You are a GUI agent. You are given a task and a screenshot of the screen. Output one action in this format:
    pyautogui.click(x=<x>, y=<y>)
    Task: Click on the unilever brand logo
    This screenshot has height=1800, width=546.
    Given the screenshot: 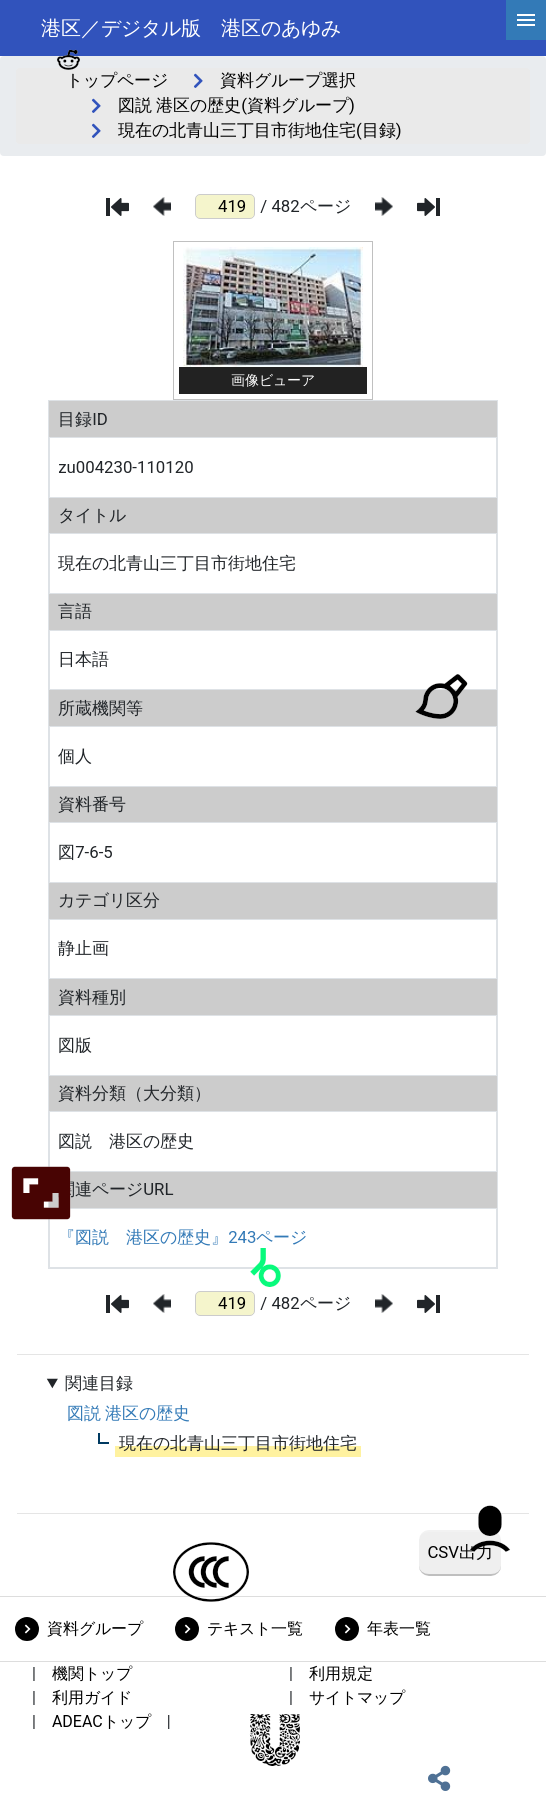 What is the action you would take?
    pyautogui.click(x=275, y=1740)
    